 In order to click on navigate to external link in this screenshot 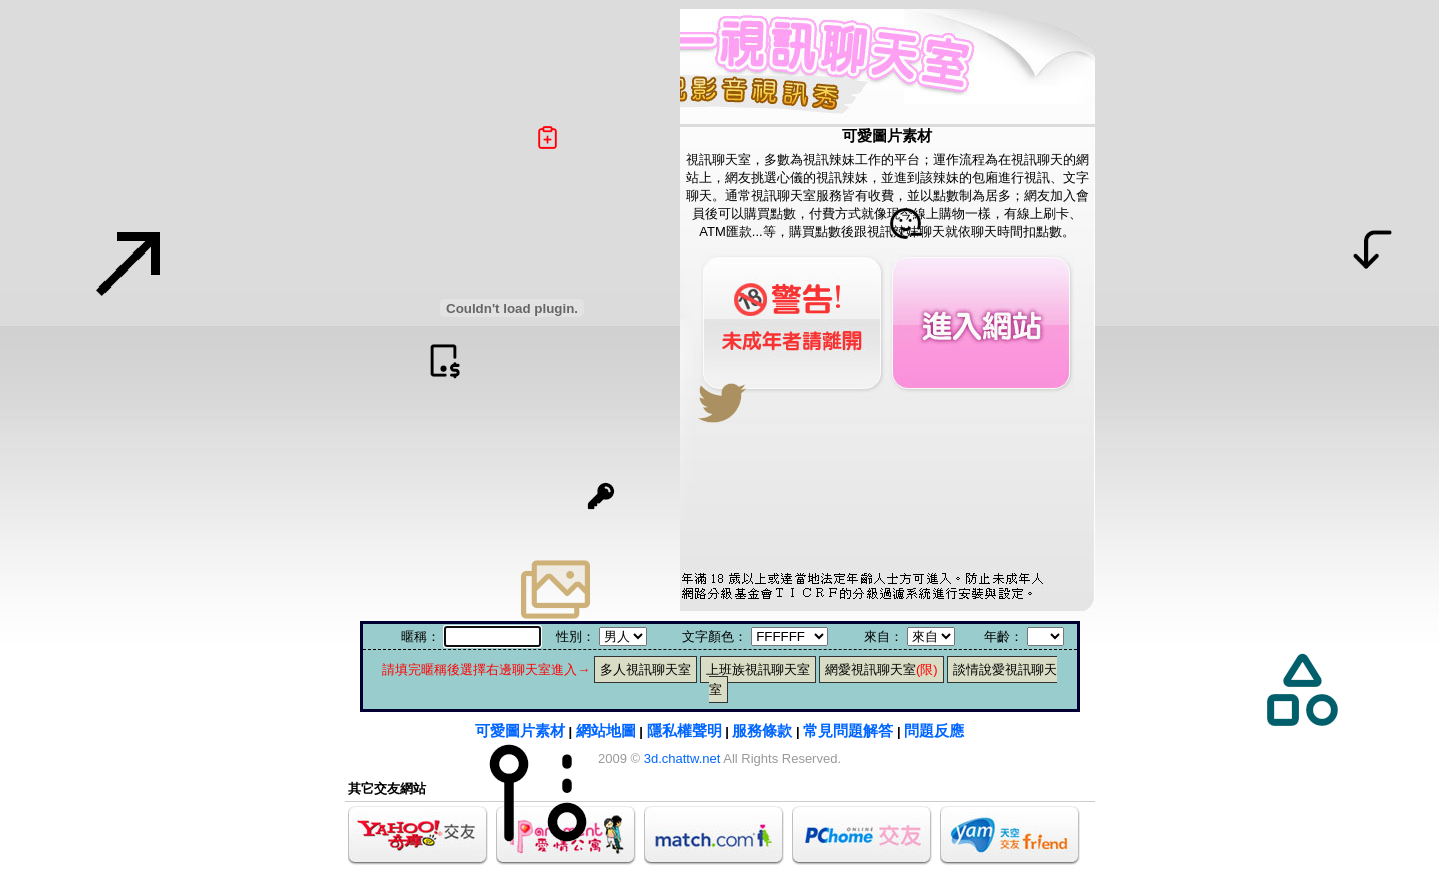, I will do `click(130, 262)`.